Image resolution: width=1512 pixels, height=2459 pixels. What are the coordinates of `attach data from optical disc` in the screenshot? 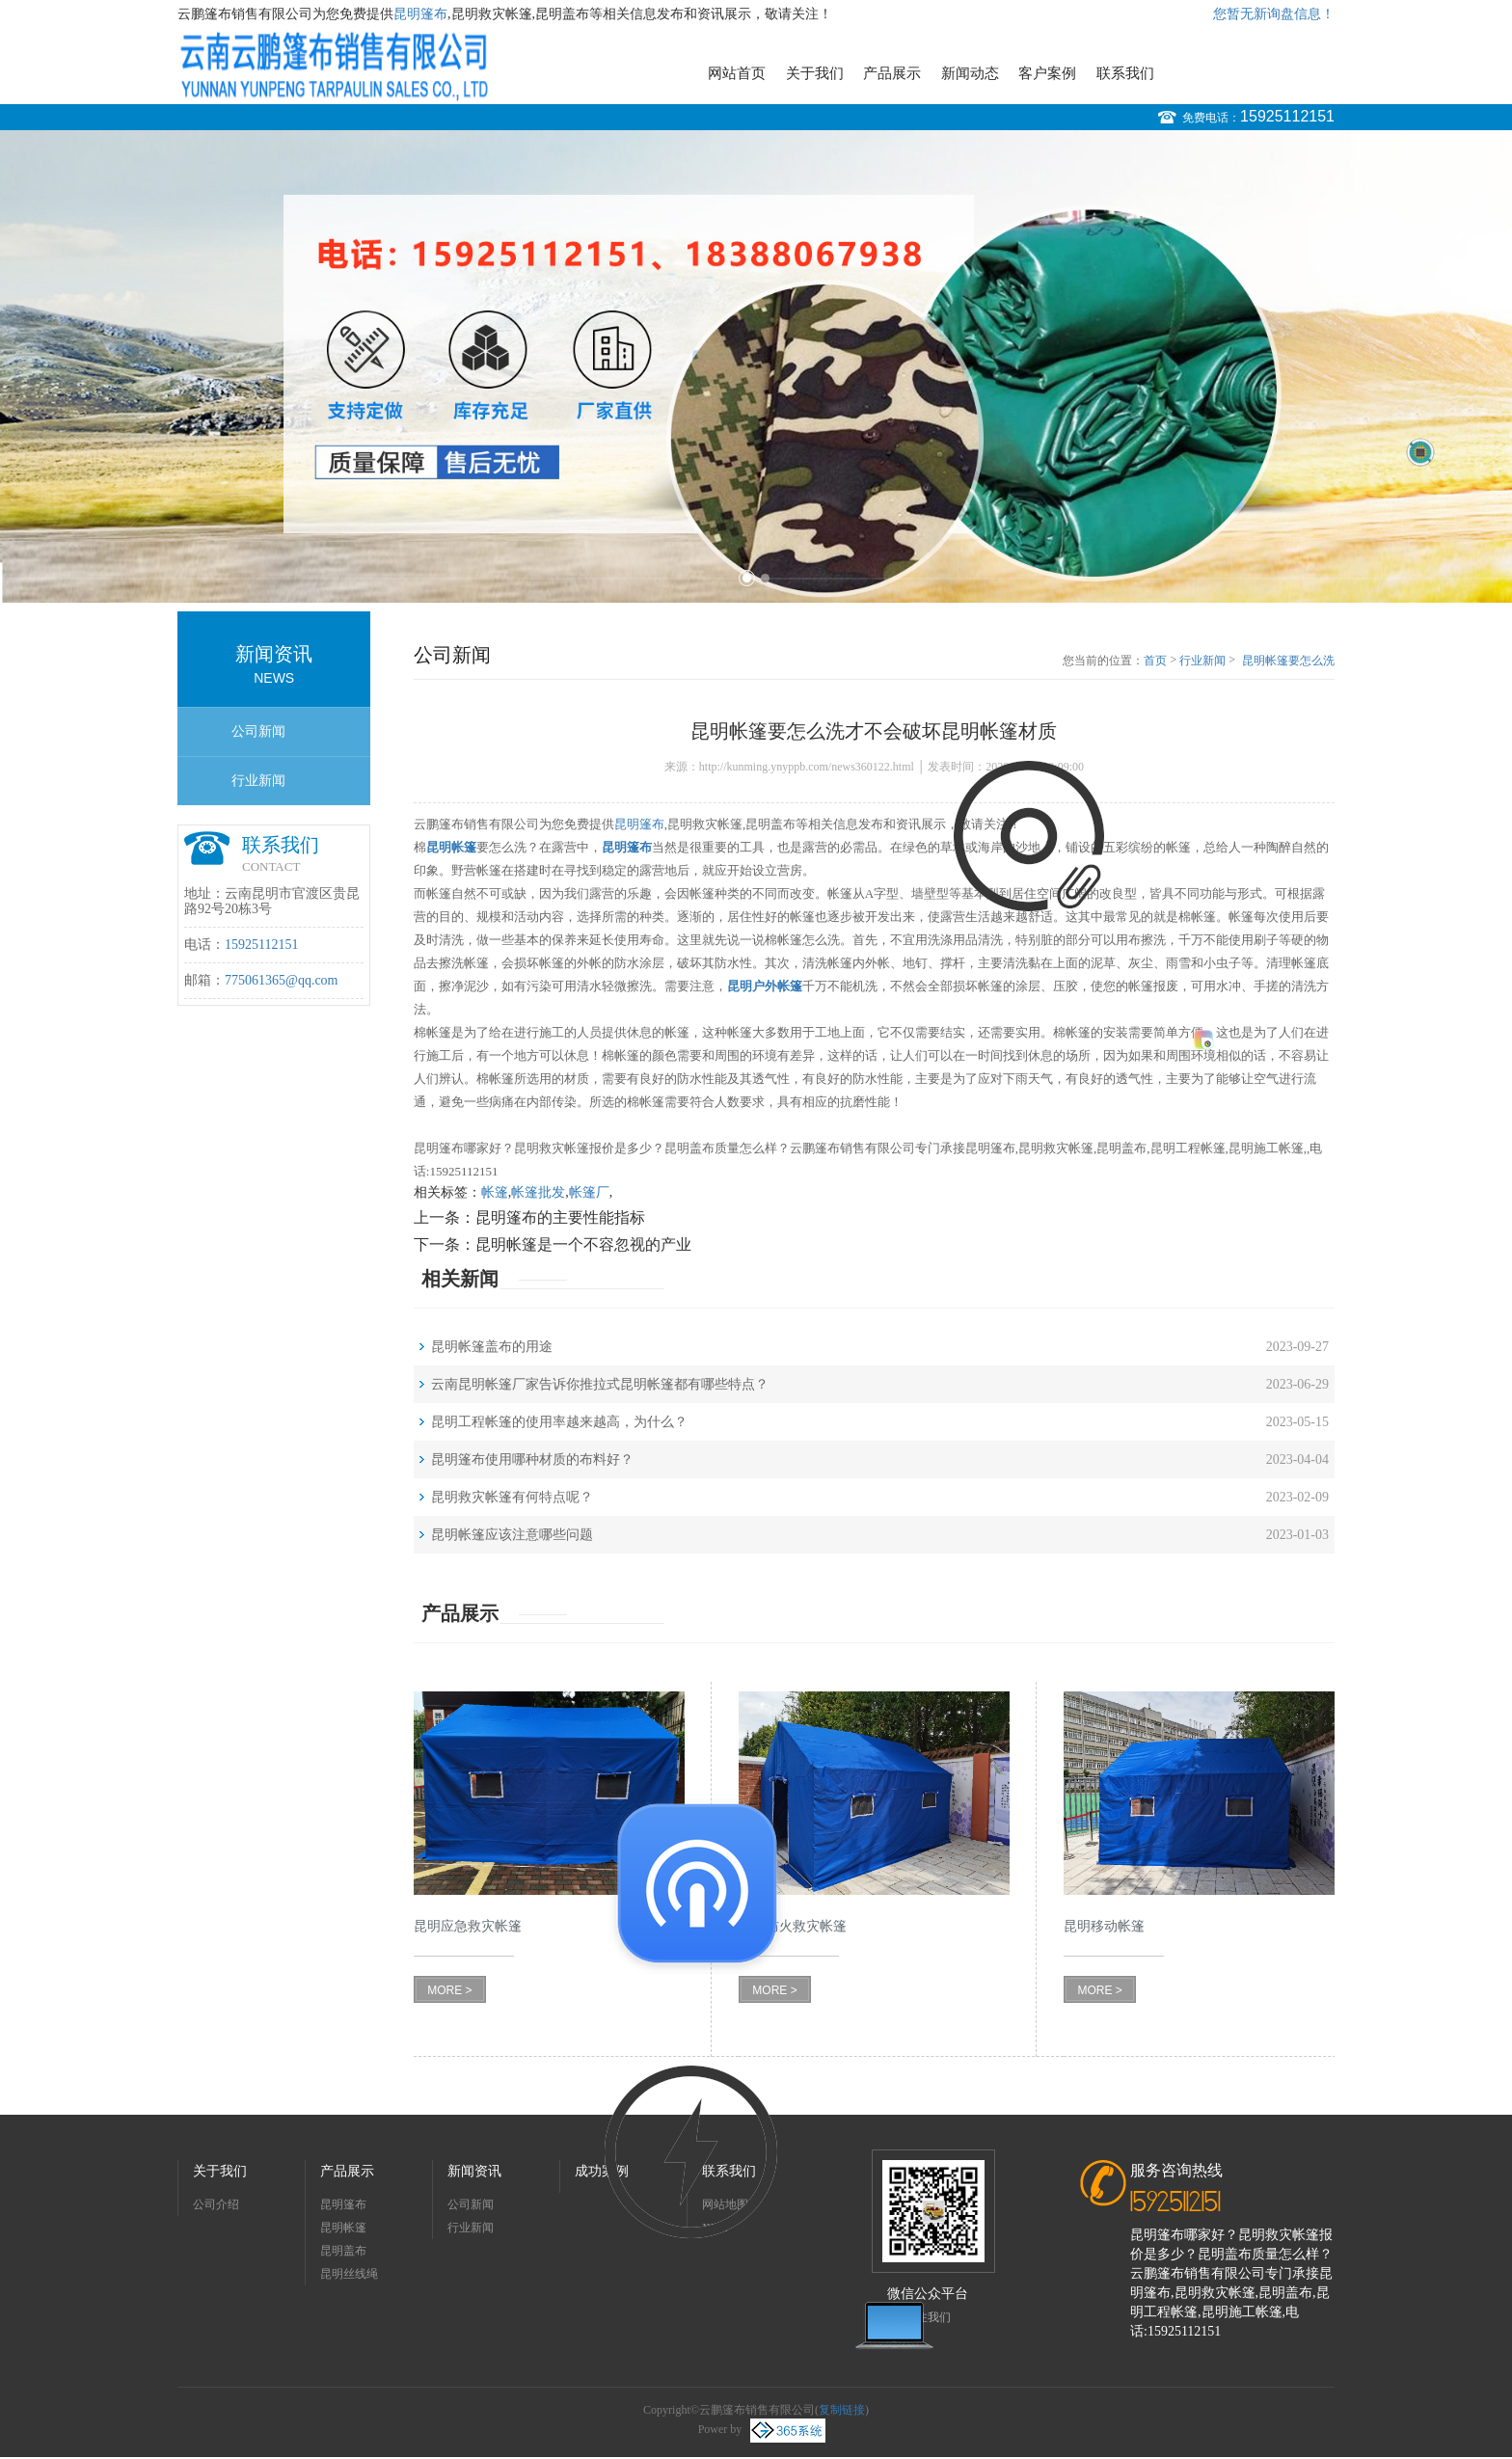 It's located at (1029, 836).